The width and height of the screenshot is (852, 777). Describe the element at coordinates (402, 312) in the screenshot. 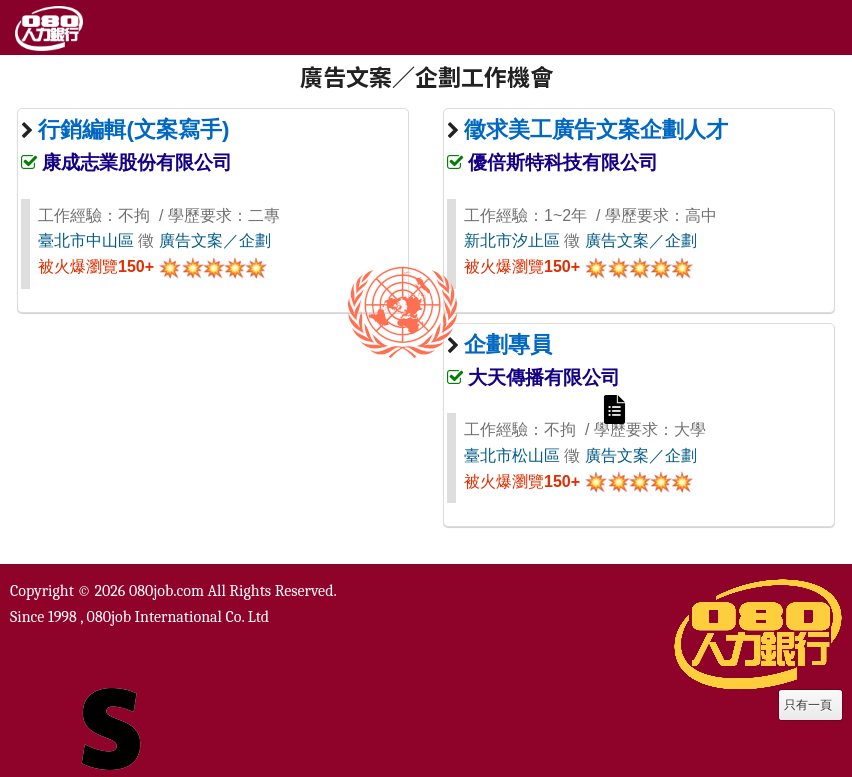

I see `united nations official logo` at that location.